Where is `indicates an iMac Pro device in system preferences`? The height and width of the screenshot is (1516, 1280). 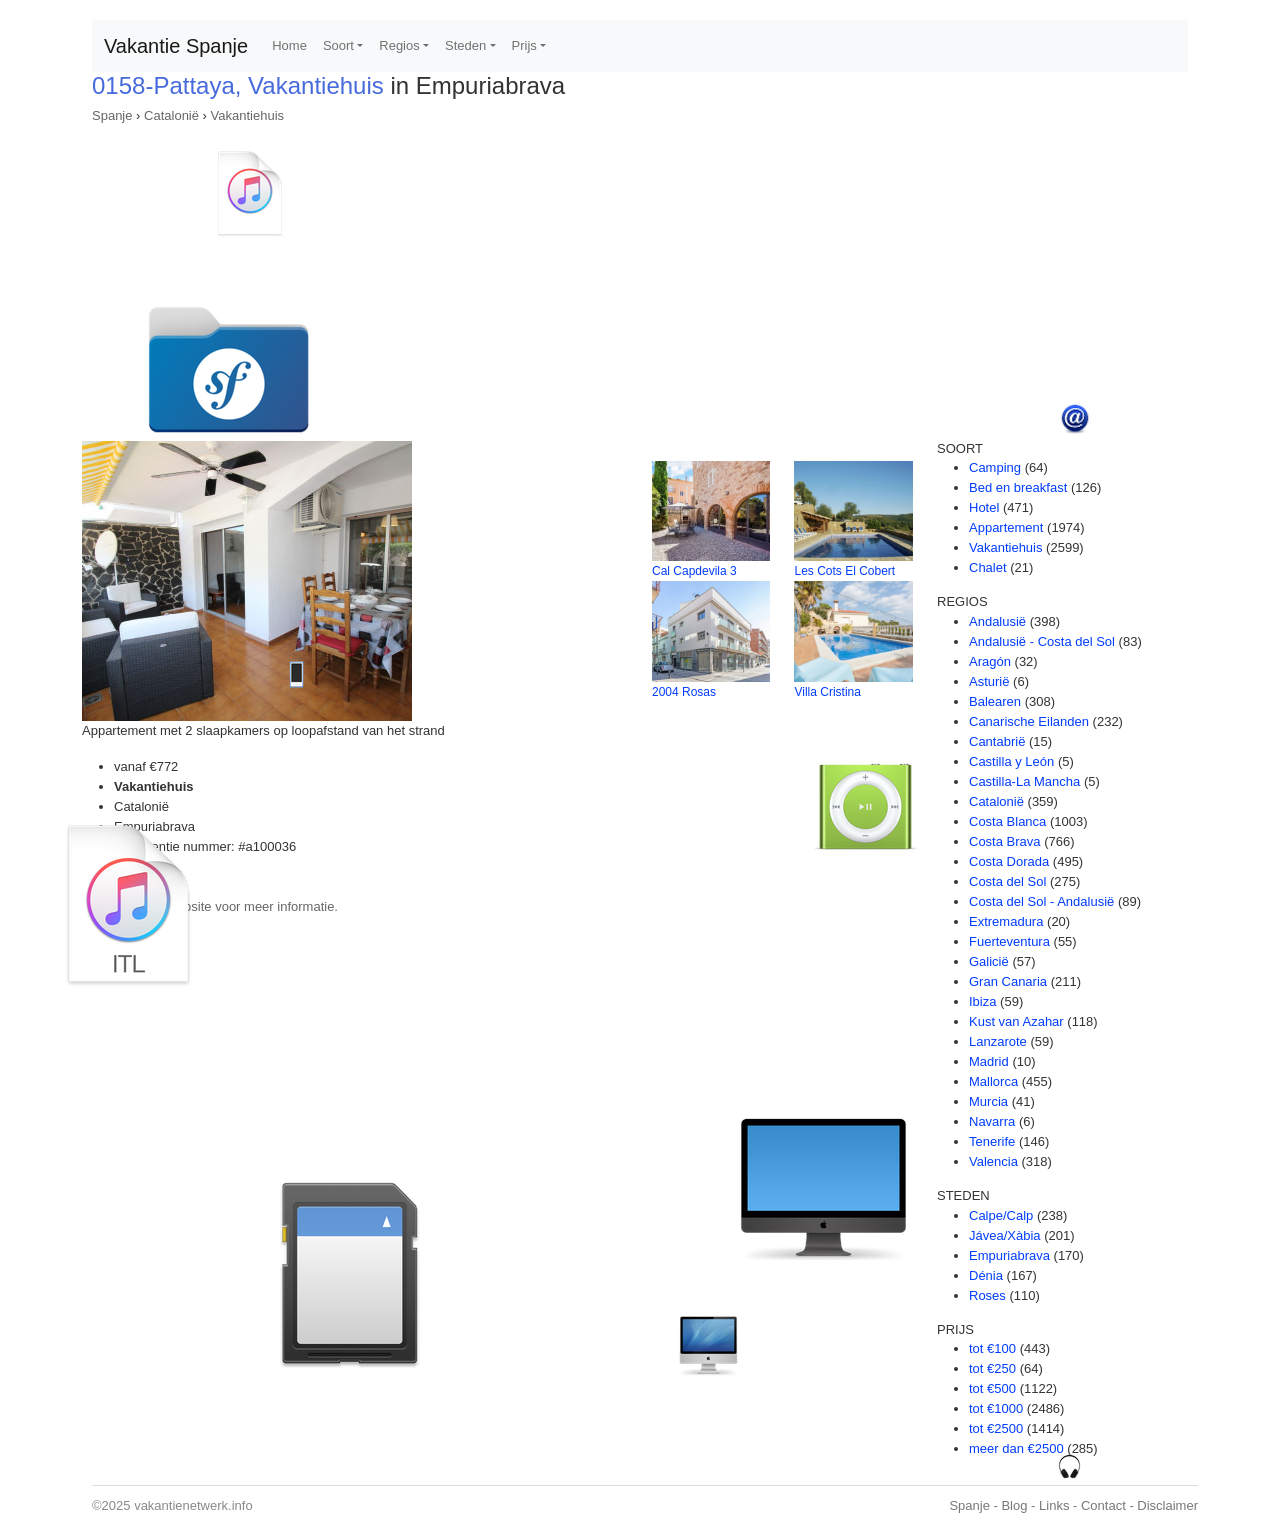 indicates an iMac Pro device in system preferences is located at coordinates (823, 1179).